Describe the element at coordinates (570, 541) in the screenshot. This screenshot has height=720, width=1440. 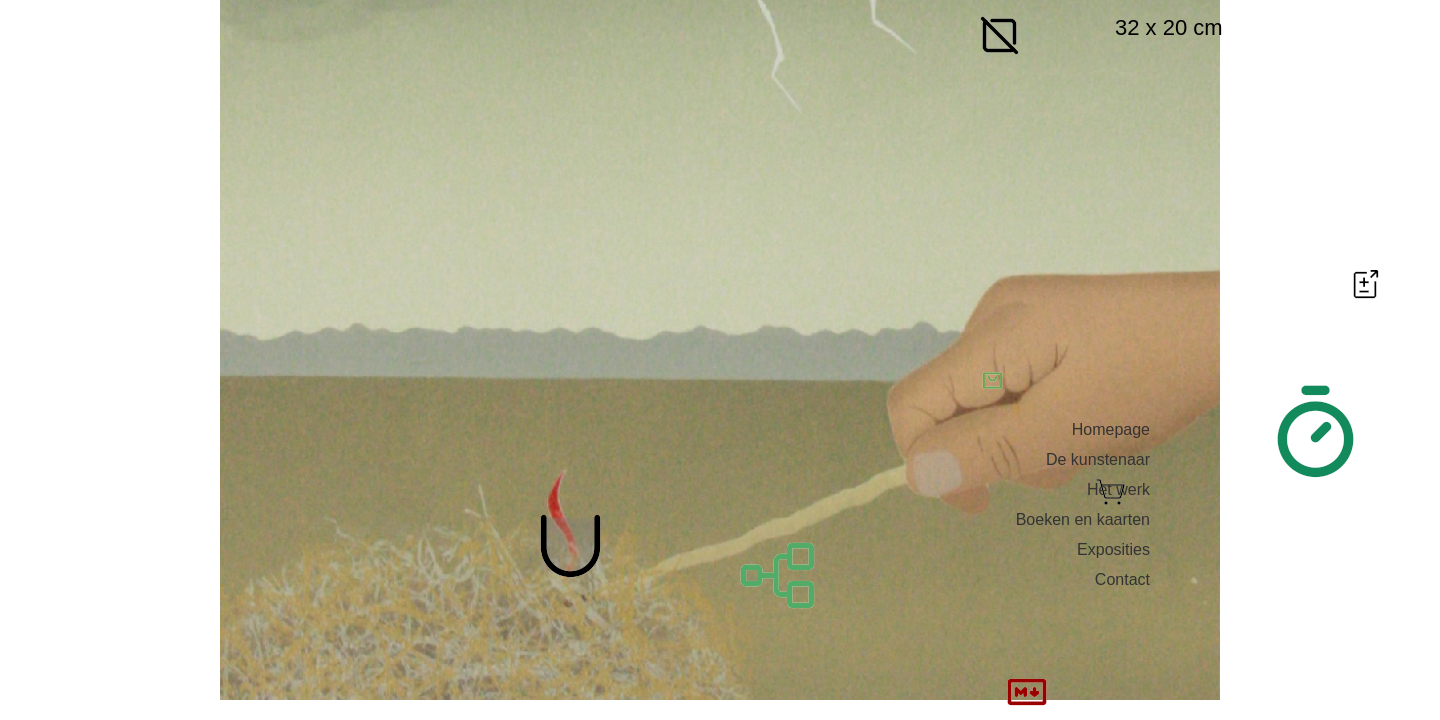
I see `combine or merge selected shapes` at that location.